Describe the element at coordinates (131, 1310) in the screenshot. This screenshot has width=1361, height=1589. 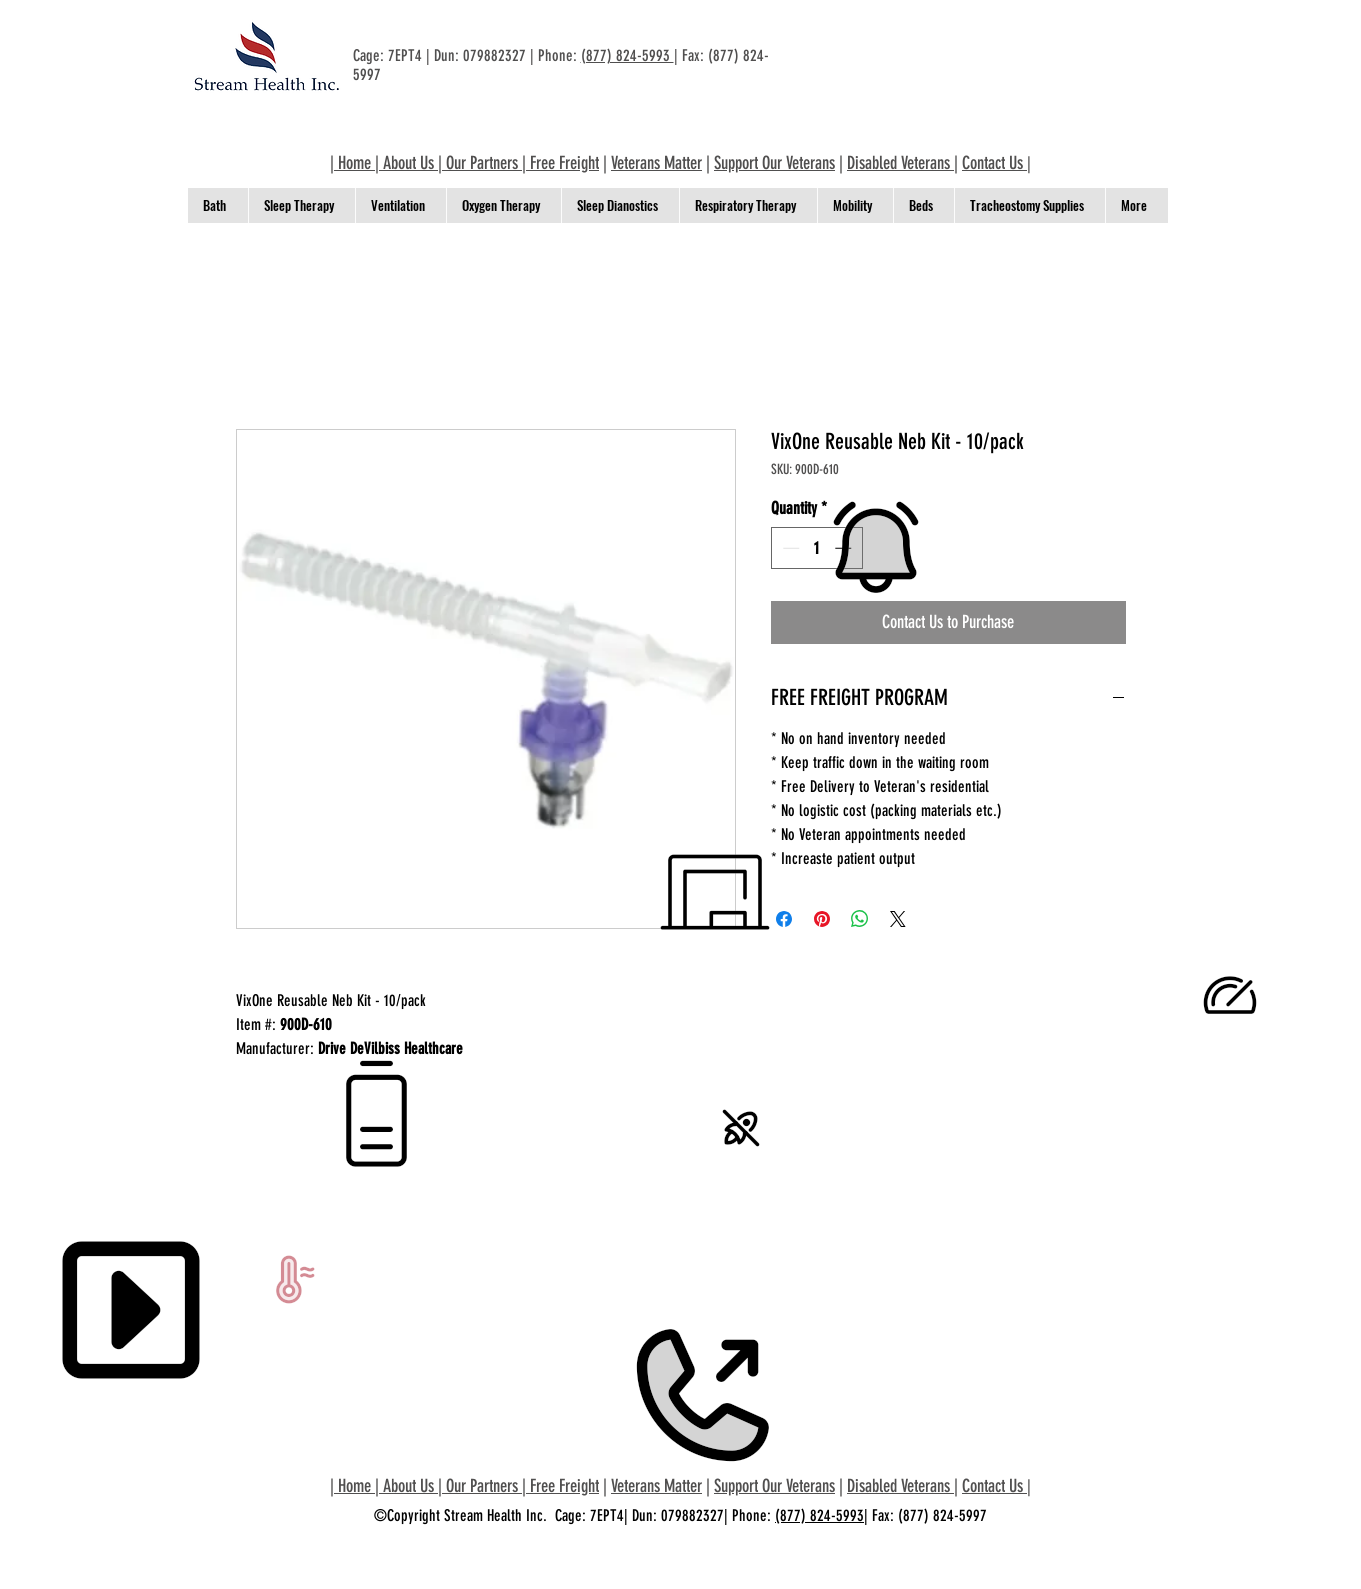
I see `play media or start video` at that location.